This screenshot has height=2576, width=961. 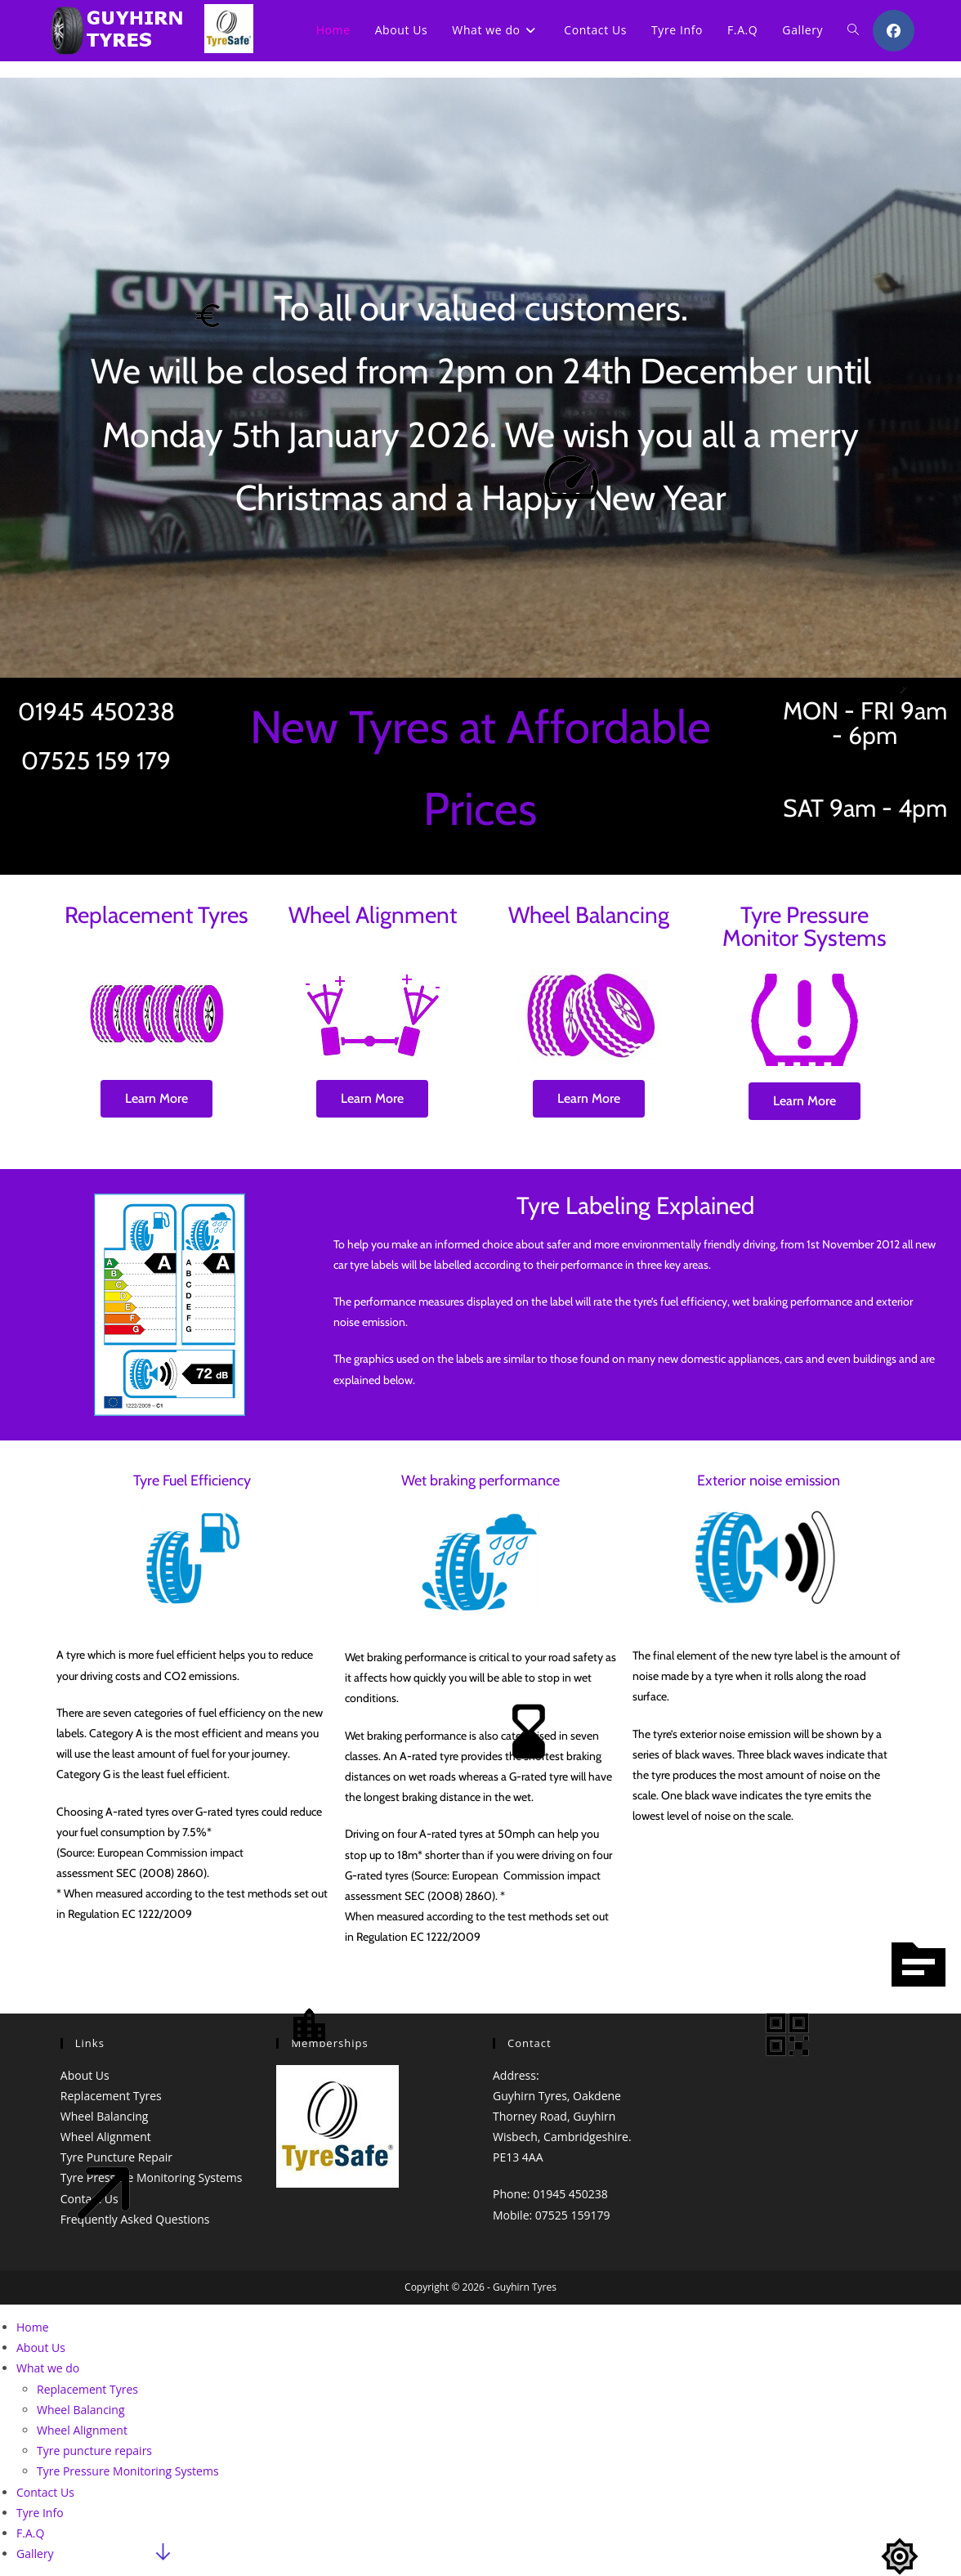 I want to click on scroll down or view more content, so click(x=163, y=2551).